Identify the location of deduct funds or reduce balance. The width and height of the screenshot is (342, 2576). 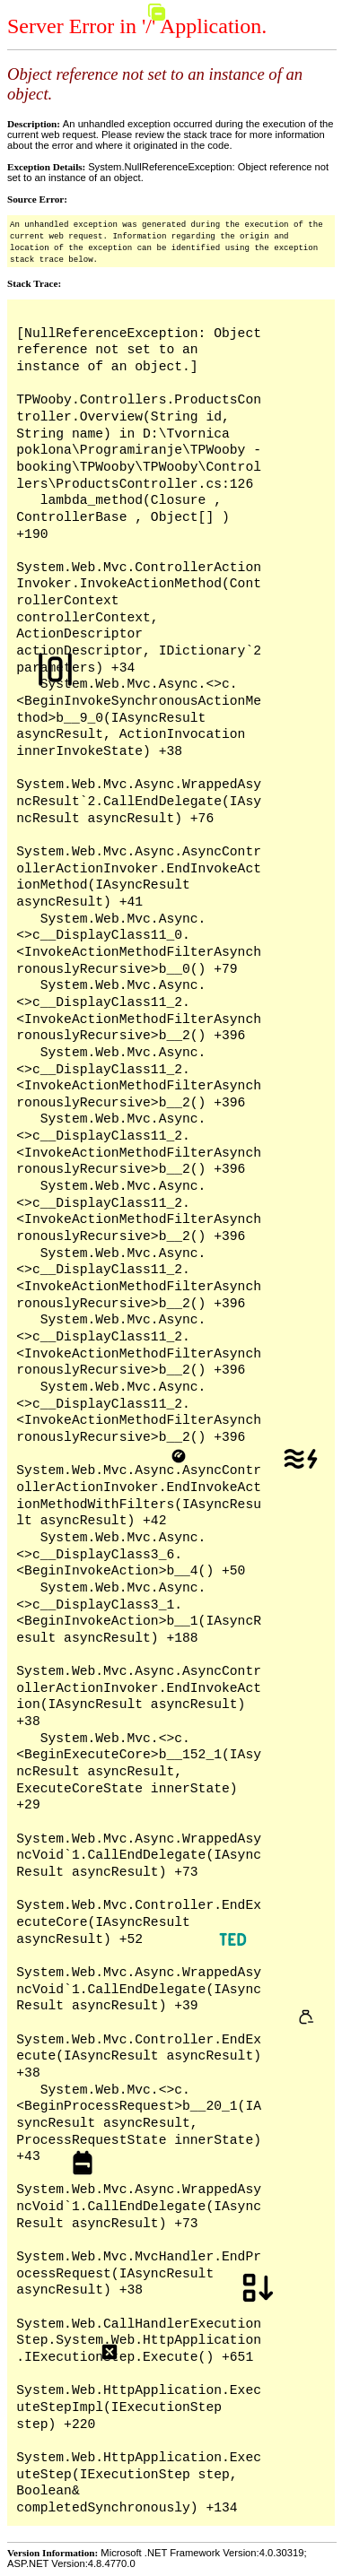
(305, 2017).